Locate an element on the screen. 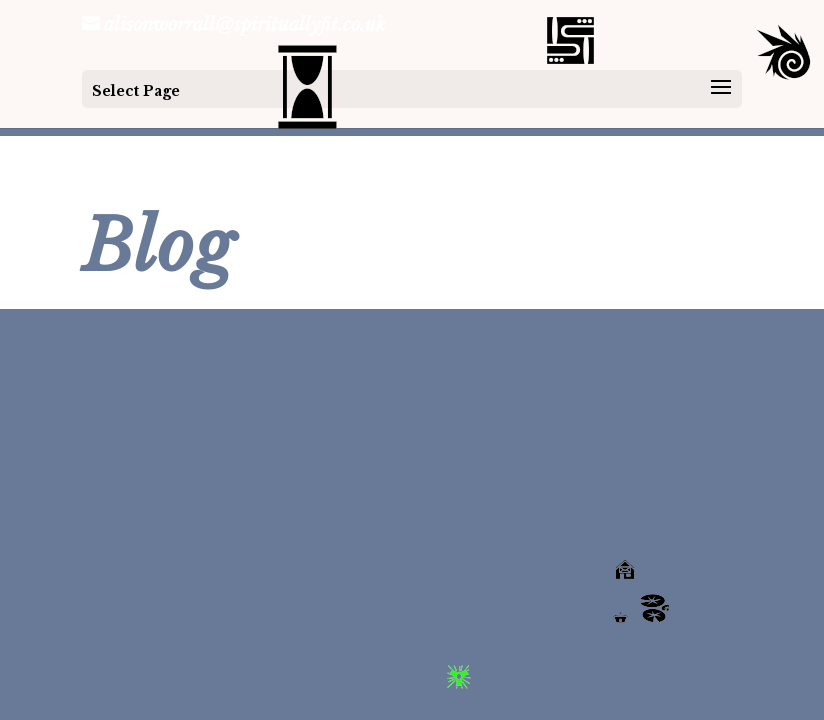 This screenshot has height=720, width=824. abstract game logo or brand mark is located at coordinates (570, 40).